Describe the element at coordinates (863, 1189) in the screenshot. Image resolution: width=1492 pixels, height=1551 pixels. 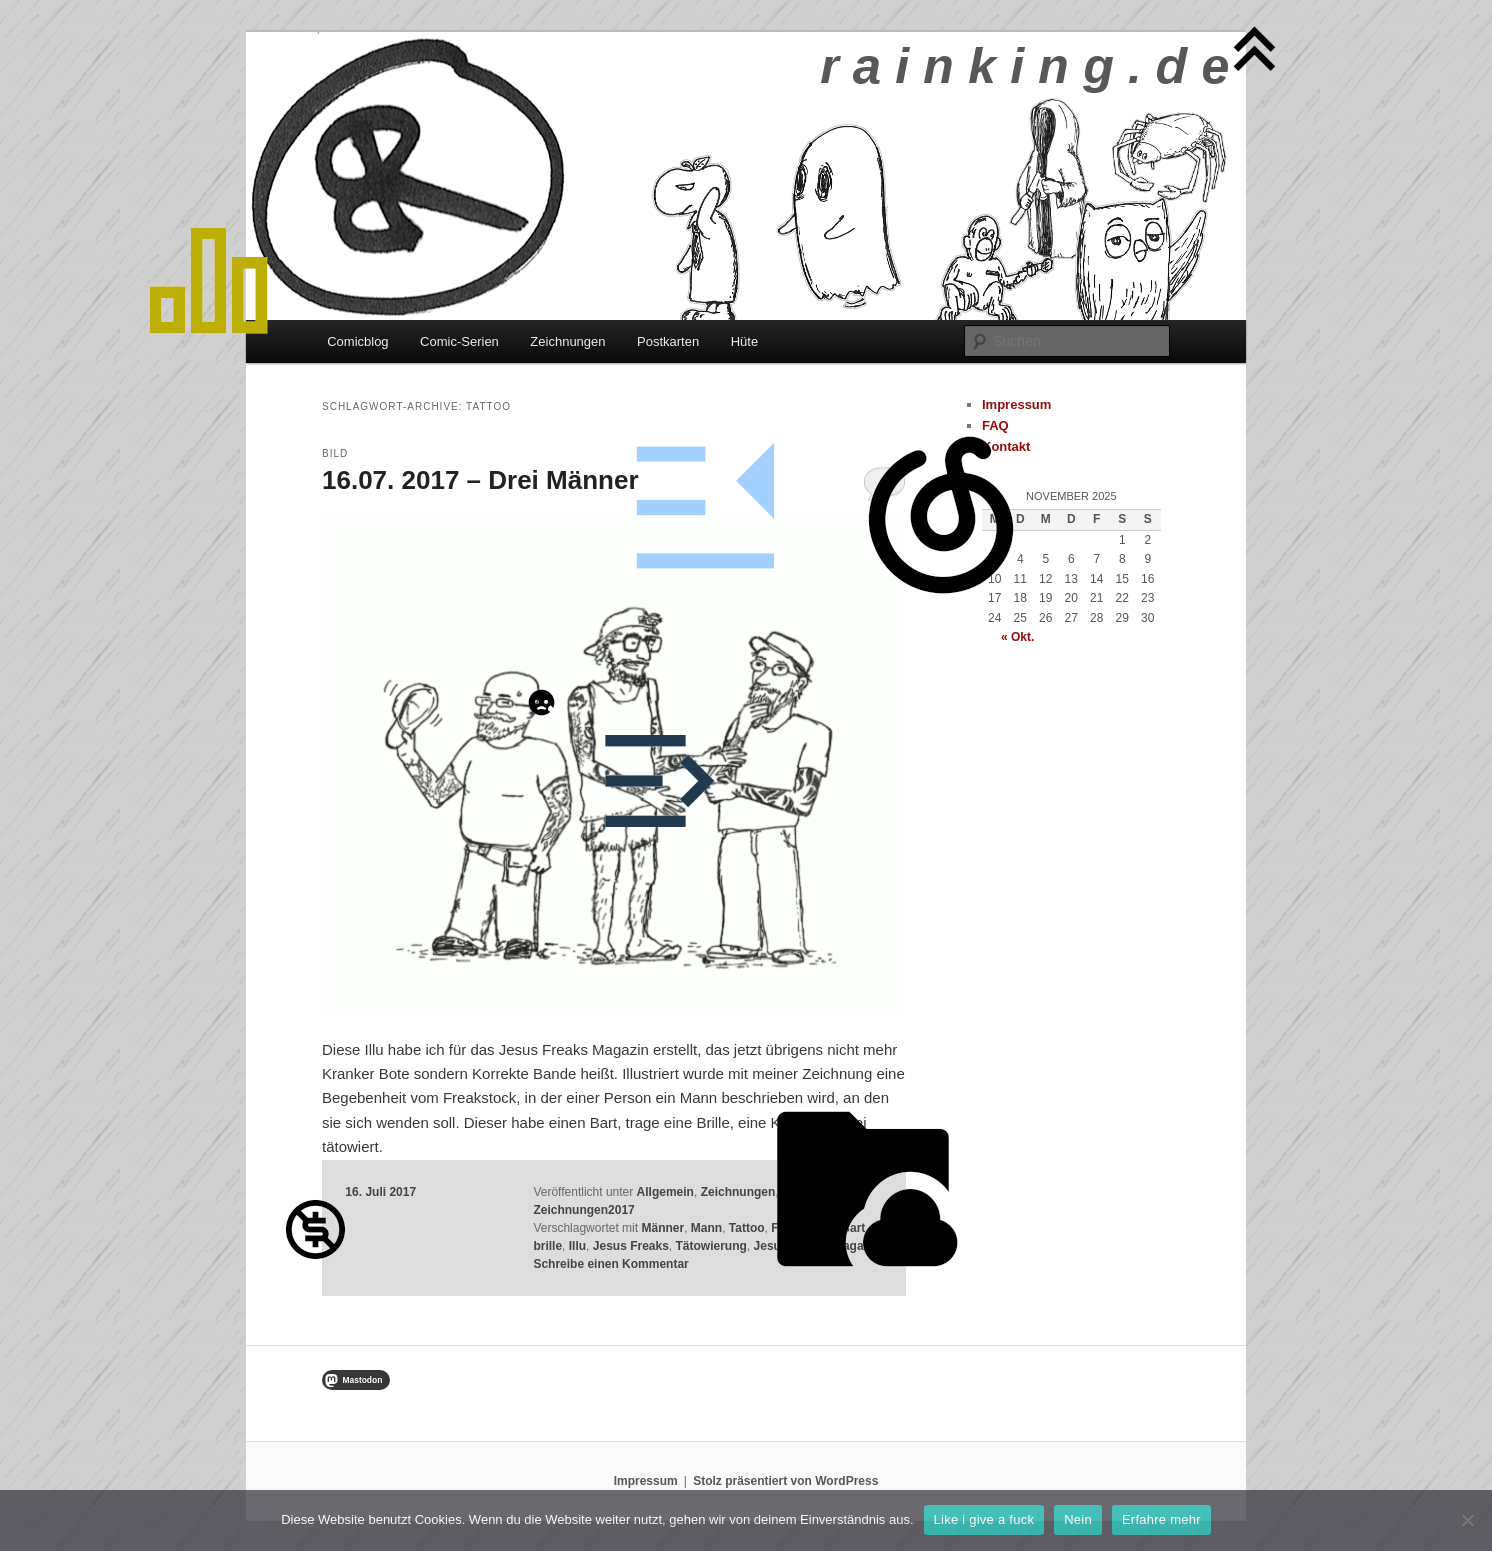
I see `access cloud storage folder` at that location.